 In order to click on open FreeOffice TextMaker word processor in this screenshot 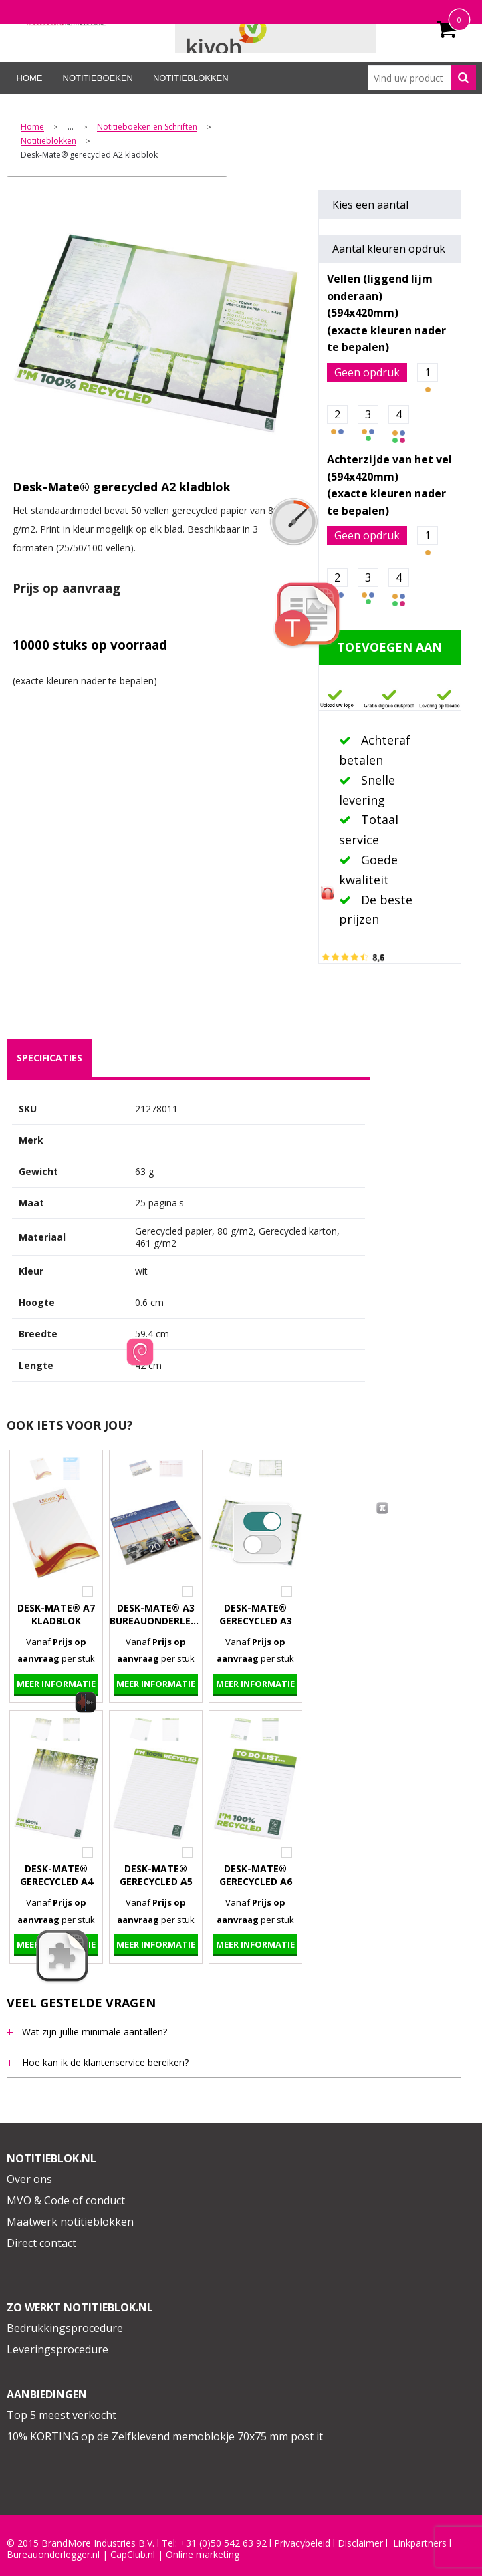, I will do `click(308, 614)`.